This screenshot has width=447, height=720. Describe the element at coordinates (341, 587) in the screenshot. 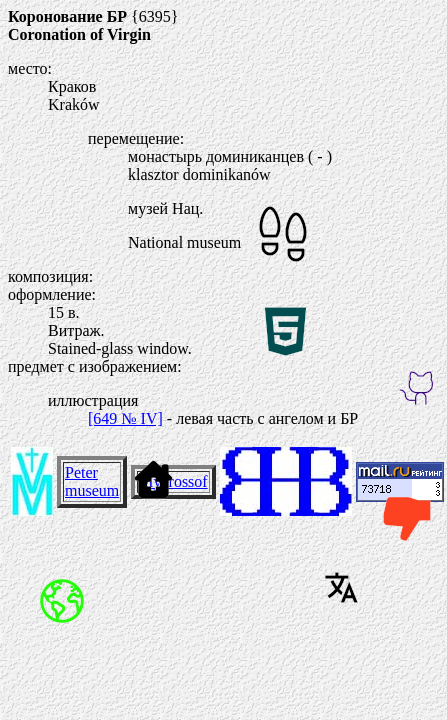

I see `change language settings` at that location.